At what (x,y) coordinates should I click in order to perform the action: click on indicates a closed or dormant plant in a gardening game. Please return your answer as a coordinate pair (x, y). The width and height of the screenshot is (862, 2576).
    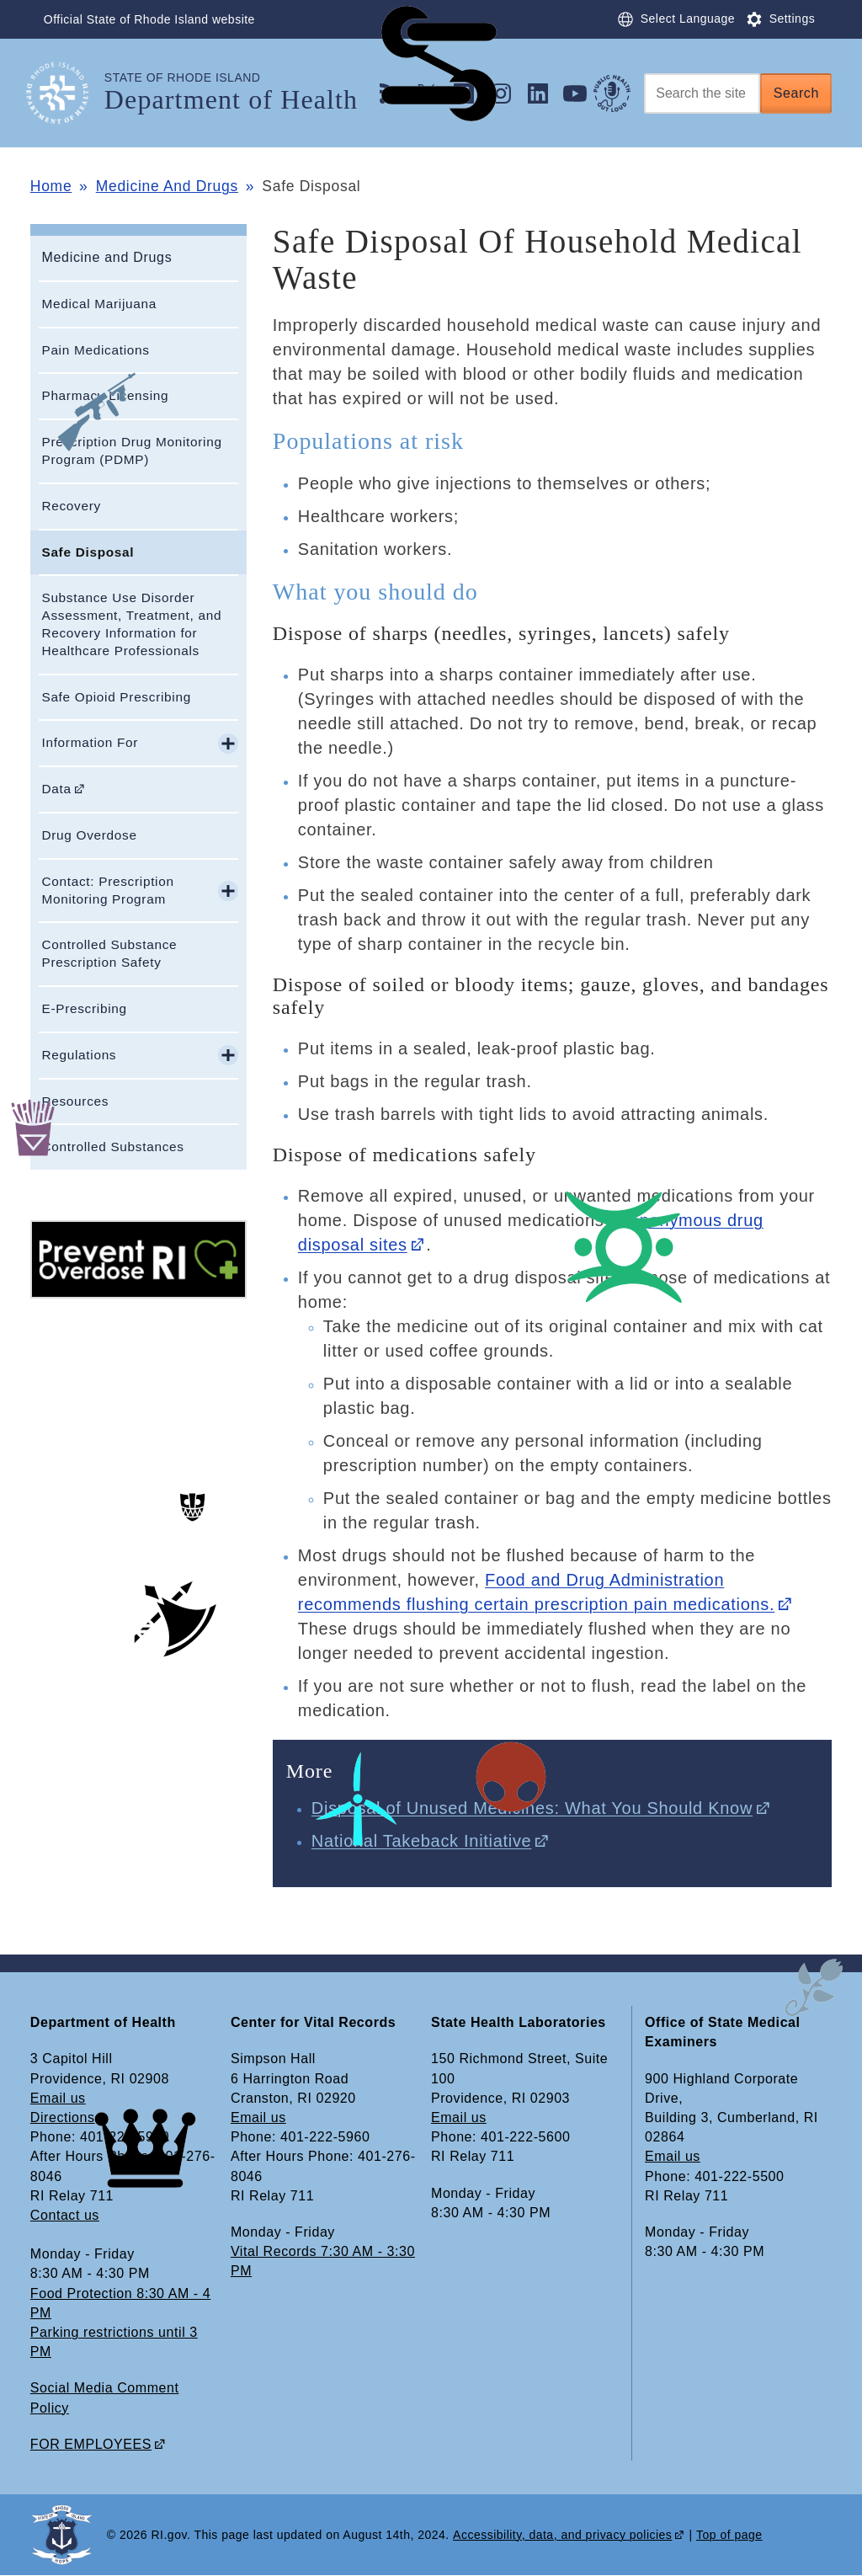
    Looking at the image, I should click on (814, 1988).